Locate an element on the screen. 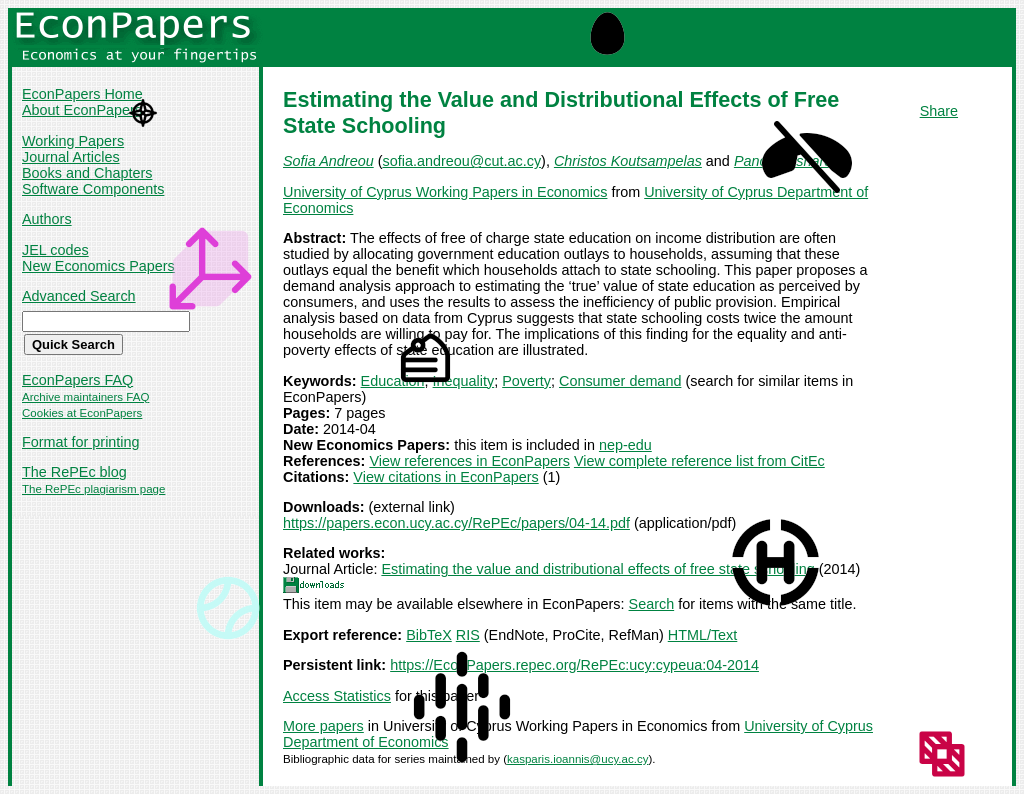 The image size is (1024, 794). view birthday or celebration reminders is located at coordinates (425, 357).